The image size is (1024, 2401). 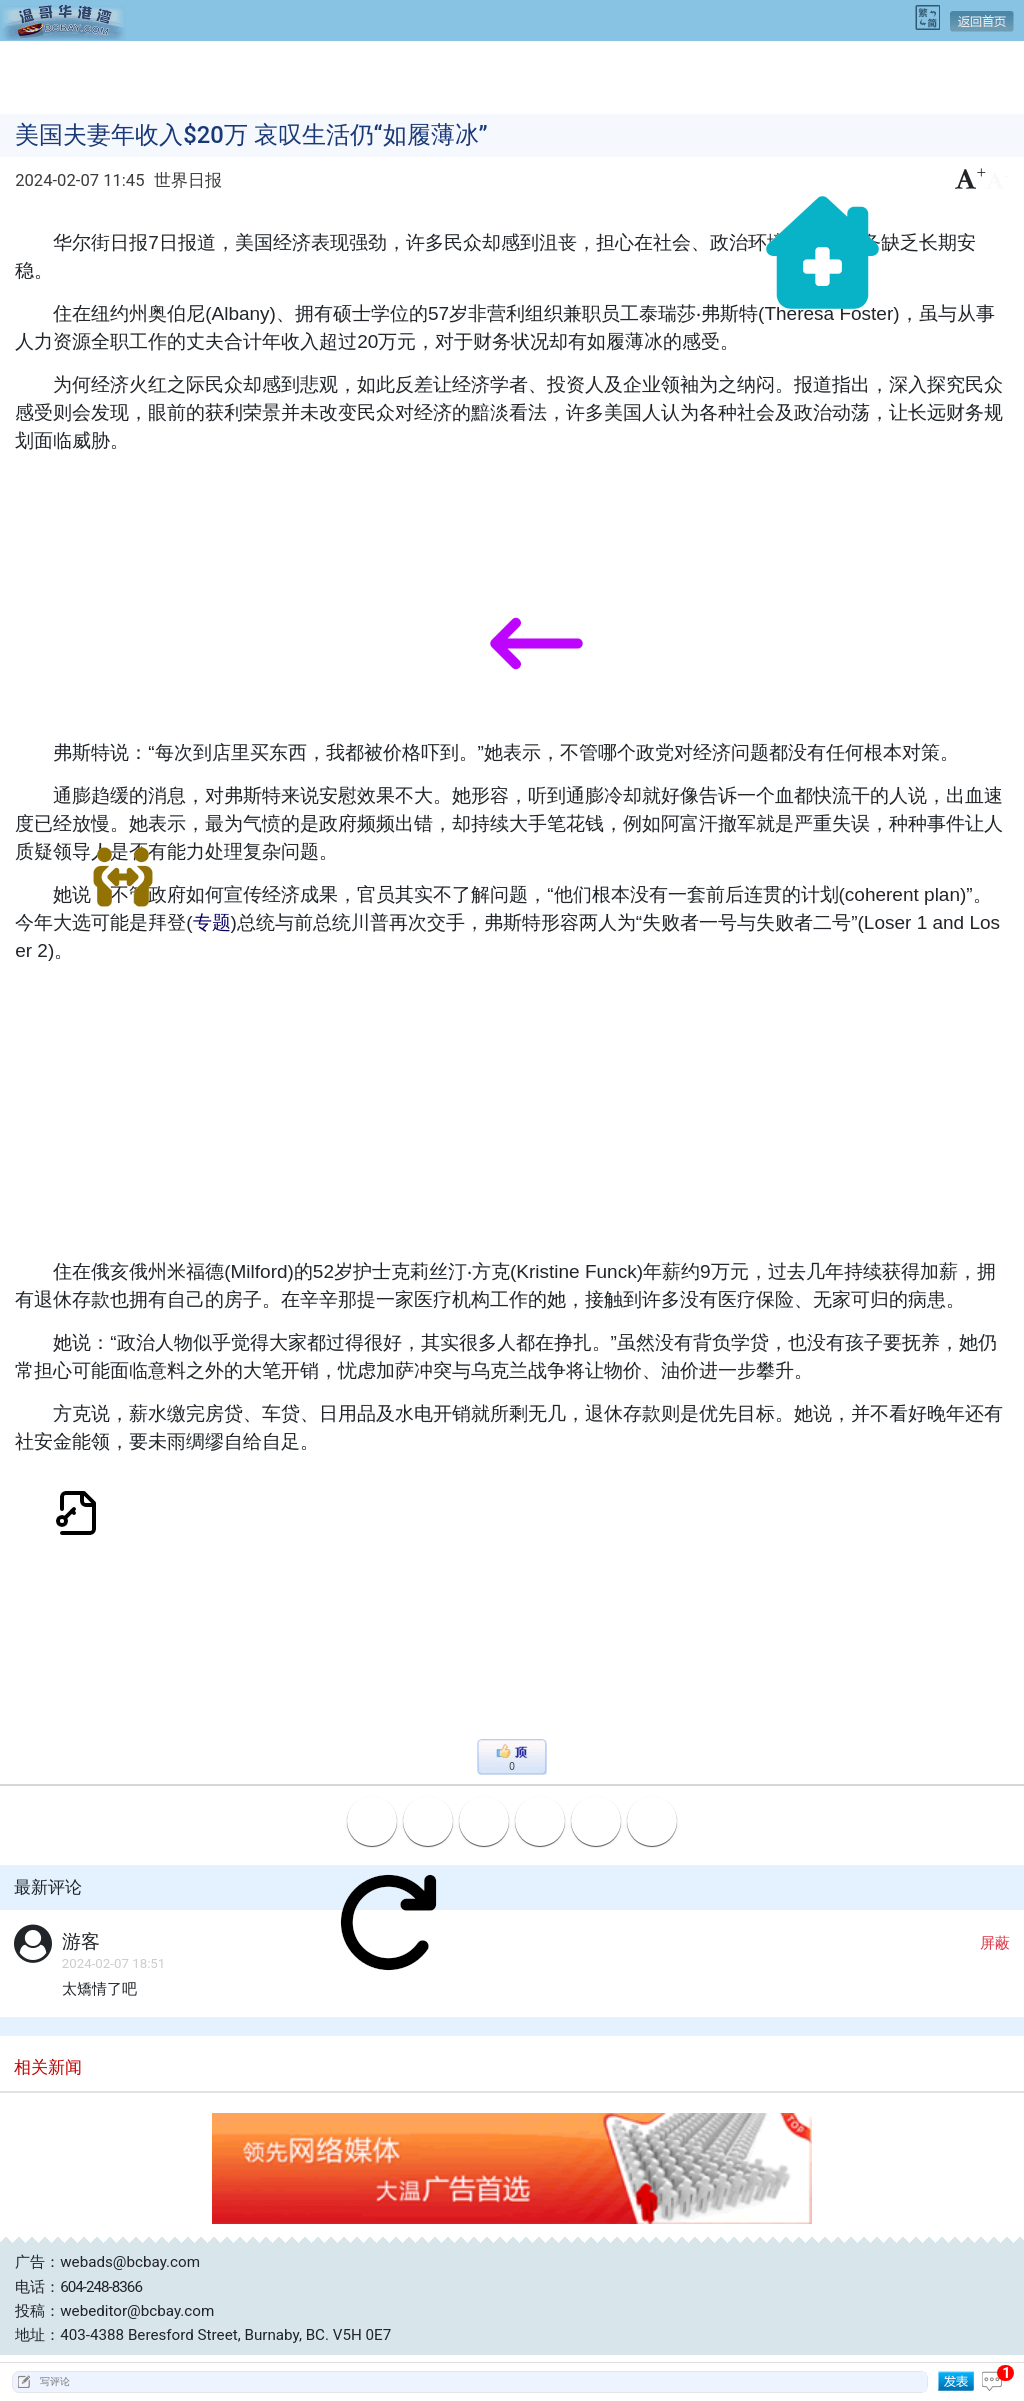 I want to click on refresh or reload the current page, so click(x=388, y=1922).